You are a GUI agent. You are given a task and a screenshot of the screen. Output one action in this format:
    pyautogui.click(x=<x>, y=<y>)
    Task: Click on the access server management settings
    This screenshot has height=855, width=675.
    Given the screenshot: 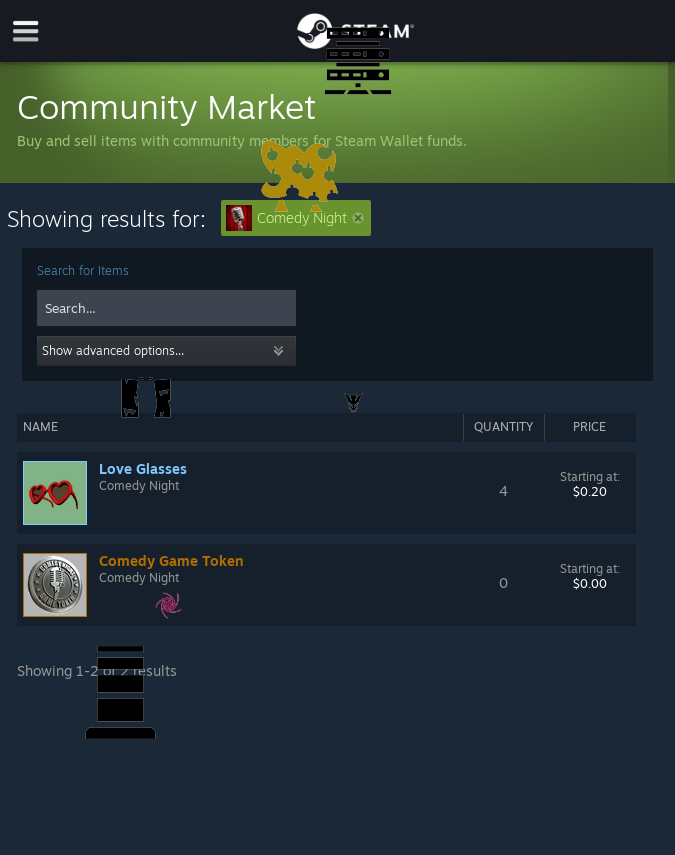 What is the action you would take?
    pyautogui.click(x=358, y=61)
    